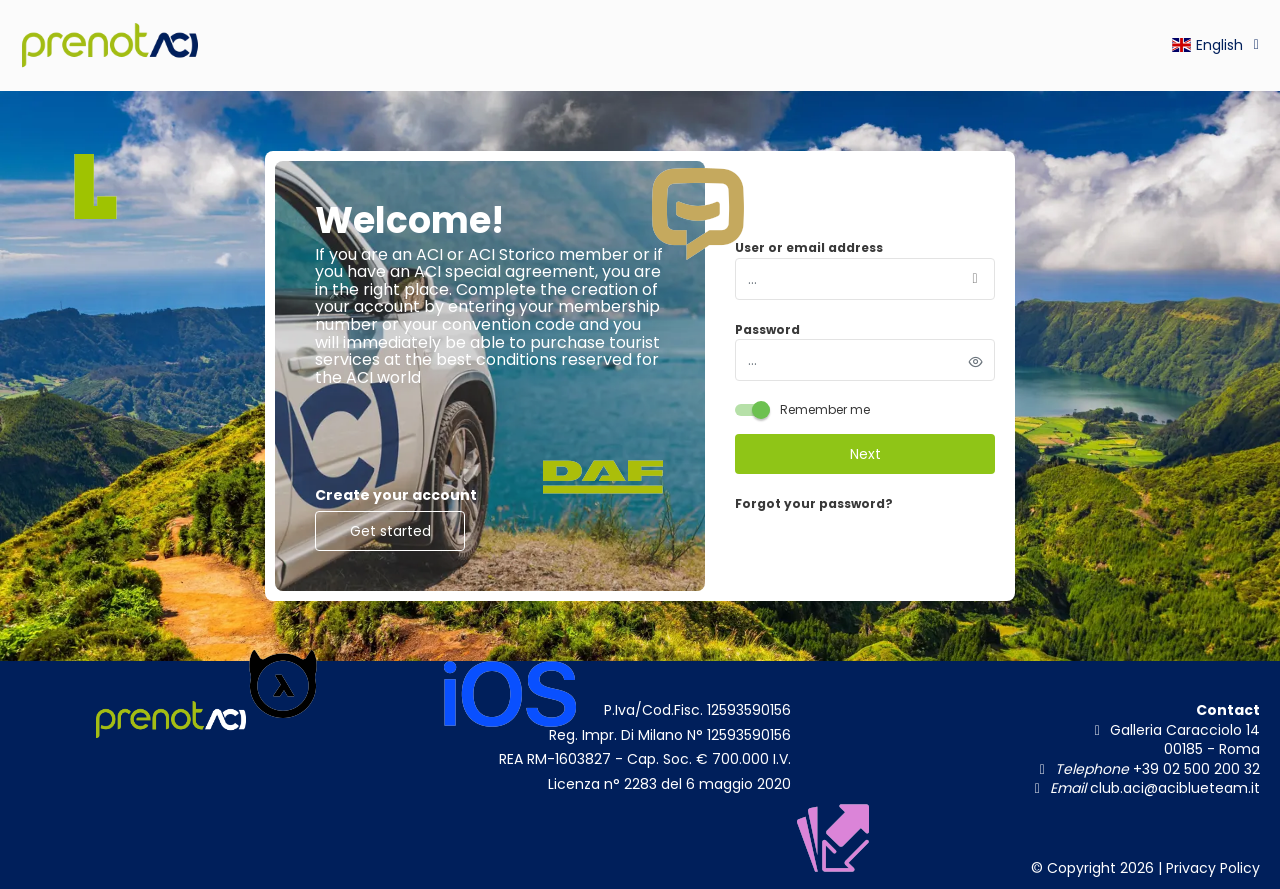 Image resolution: width=1280 pixels, height=889 pixels. What do you see at coordinates (283, 684) in the screenshot?
I see `hasura platform logo` at bounding box center [283, 684].